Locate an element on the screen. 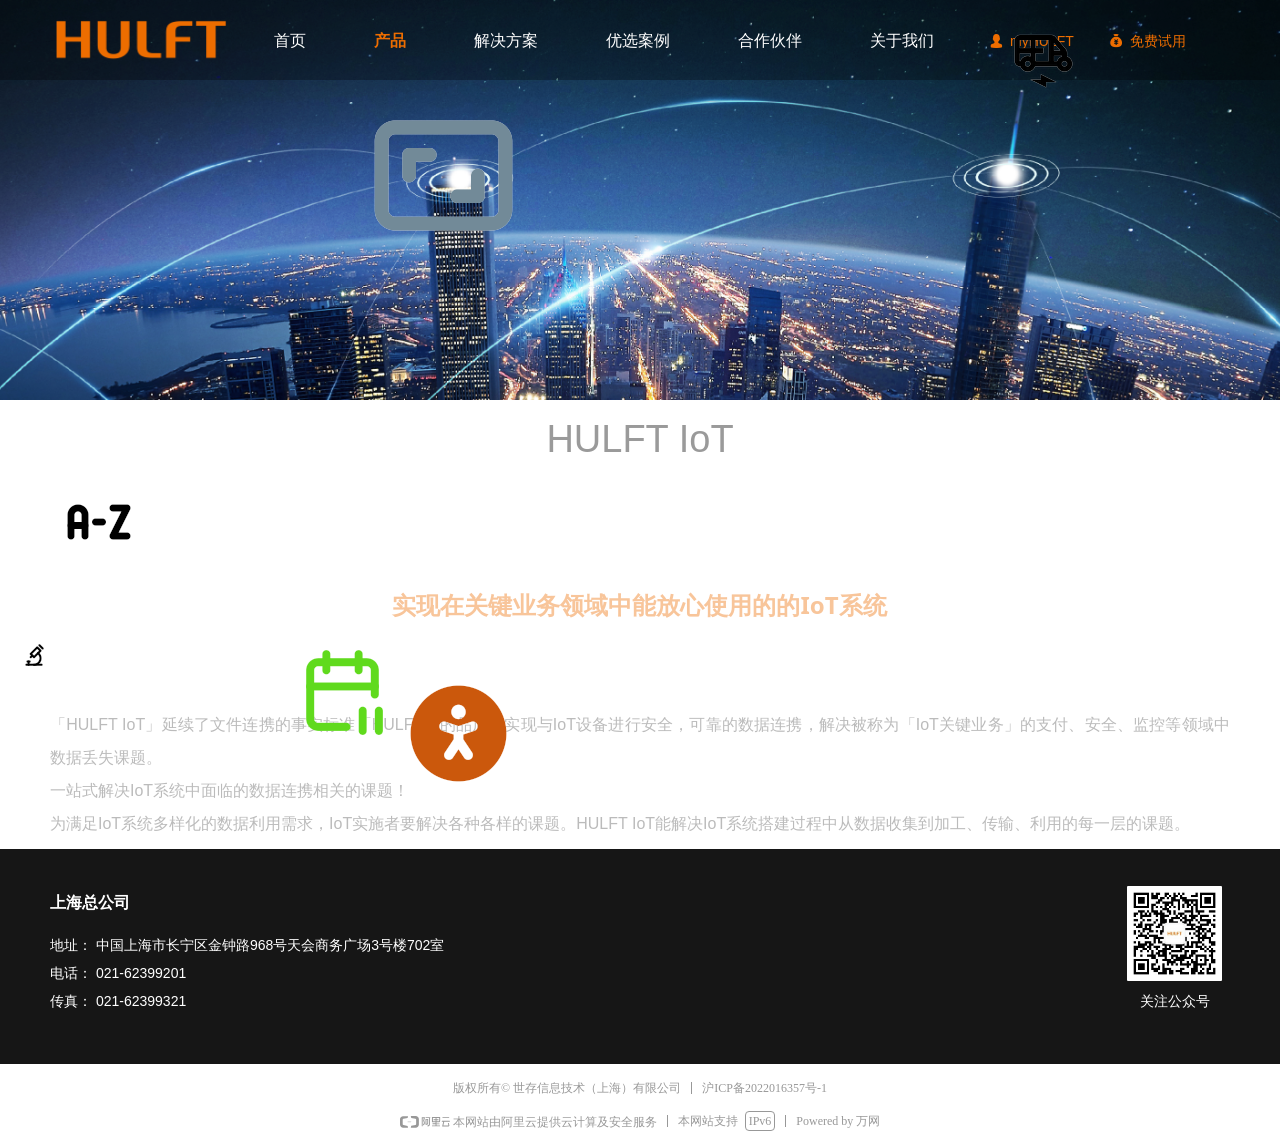 Image resolution: width=1280 pixels, height=1144 pixels. sort items alphabetically from A to Z is located at coordinates (99, 522).